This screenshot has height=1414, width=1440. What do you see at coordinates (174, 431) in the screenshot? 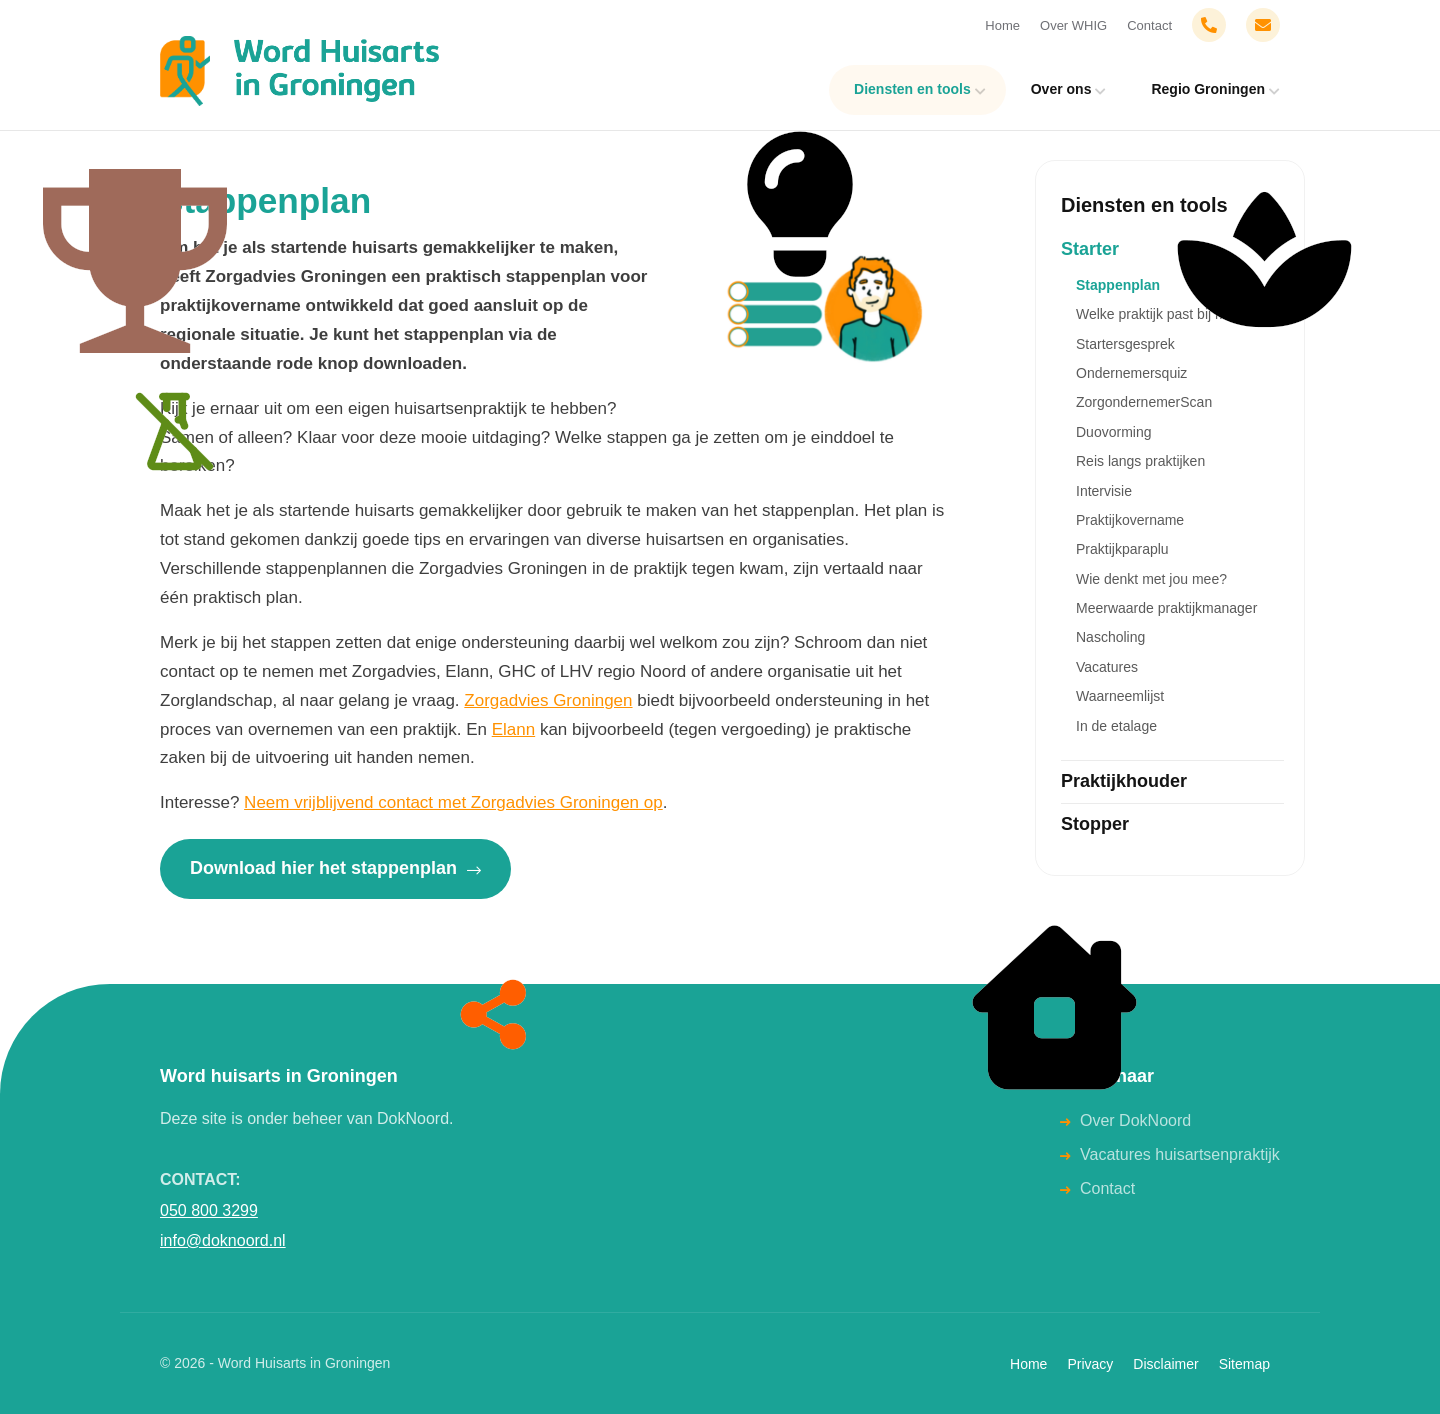
I see `disable experimental features` at bounding box center [174, 431].